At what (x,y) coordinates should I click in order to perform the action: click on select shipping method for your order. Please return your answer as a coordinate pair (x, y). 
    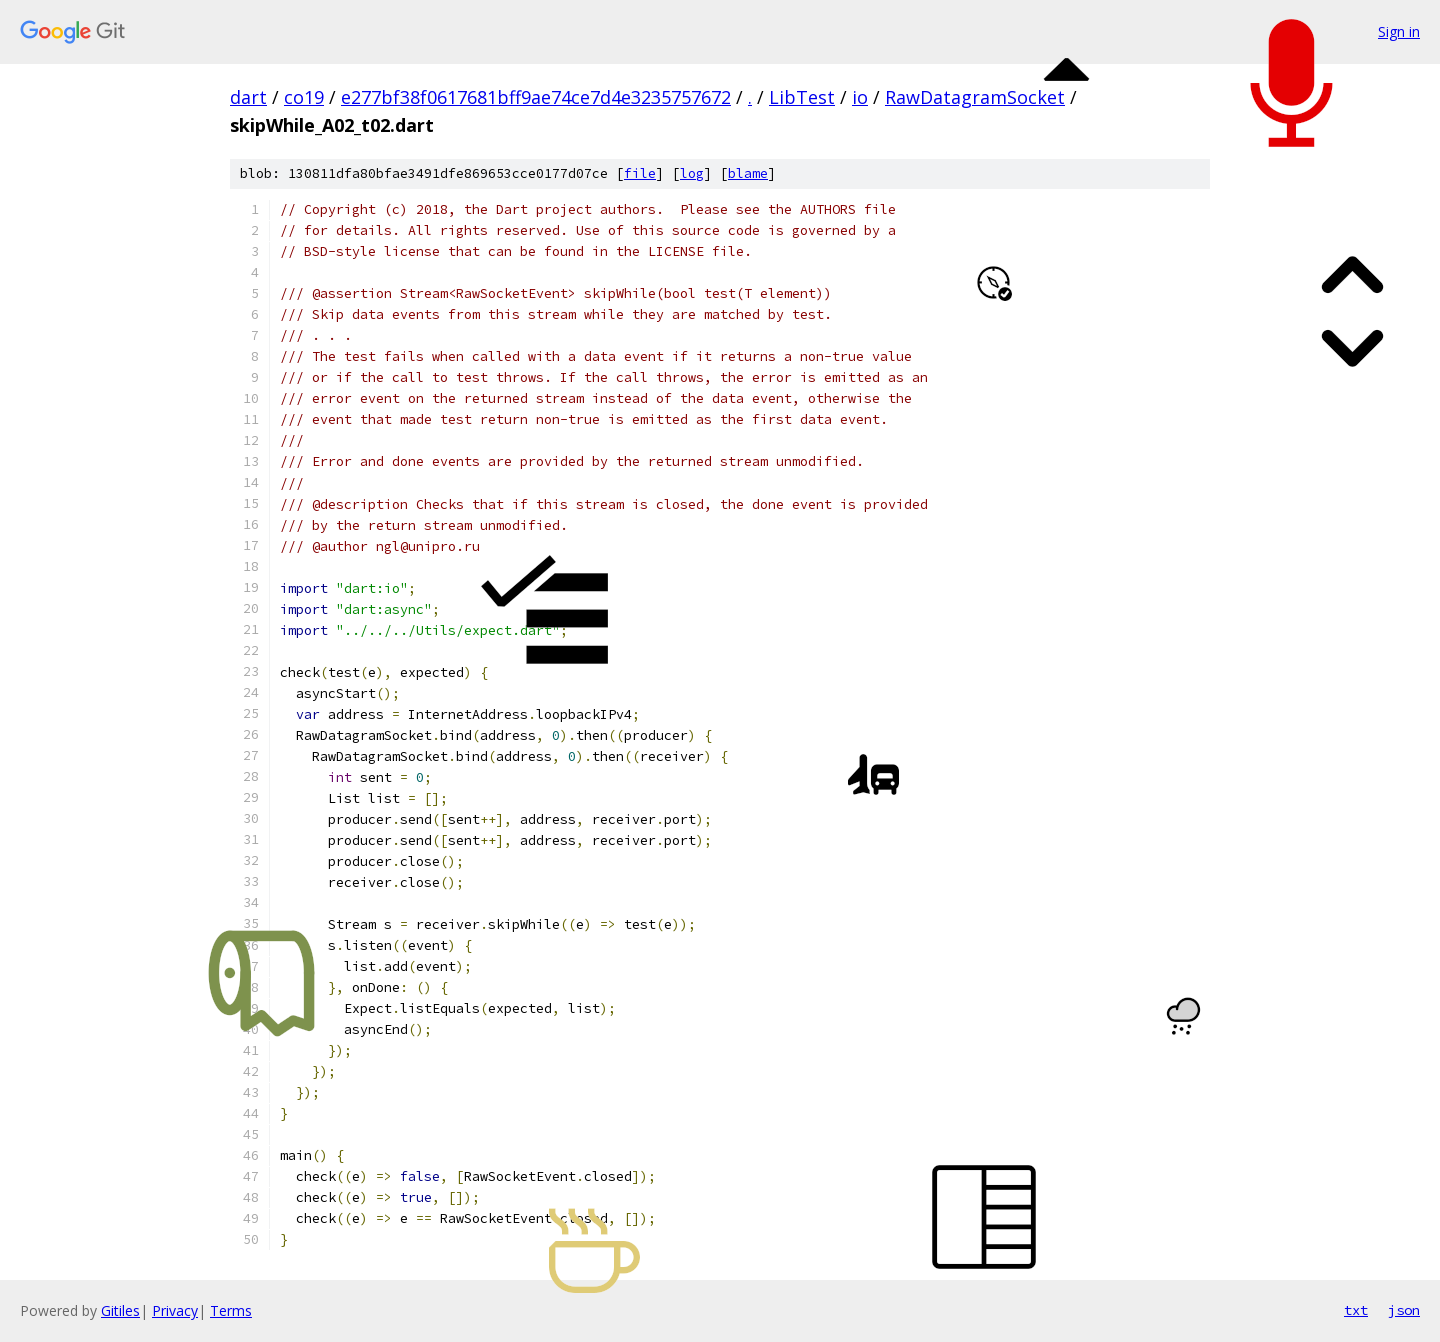
    Looking at the image, I should click on (873, 774).